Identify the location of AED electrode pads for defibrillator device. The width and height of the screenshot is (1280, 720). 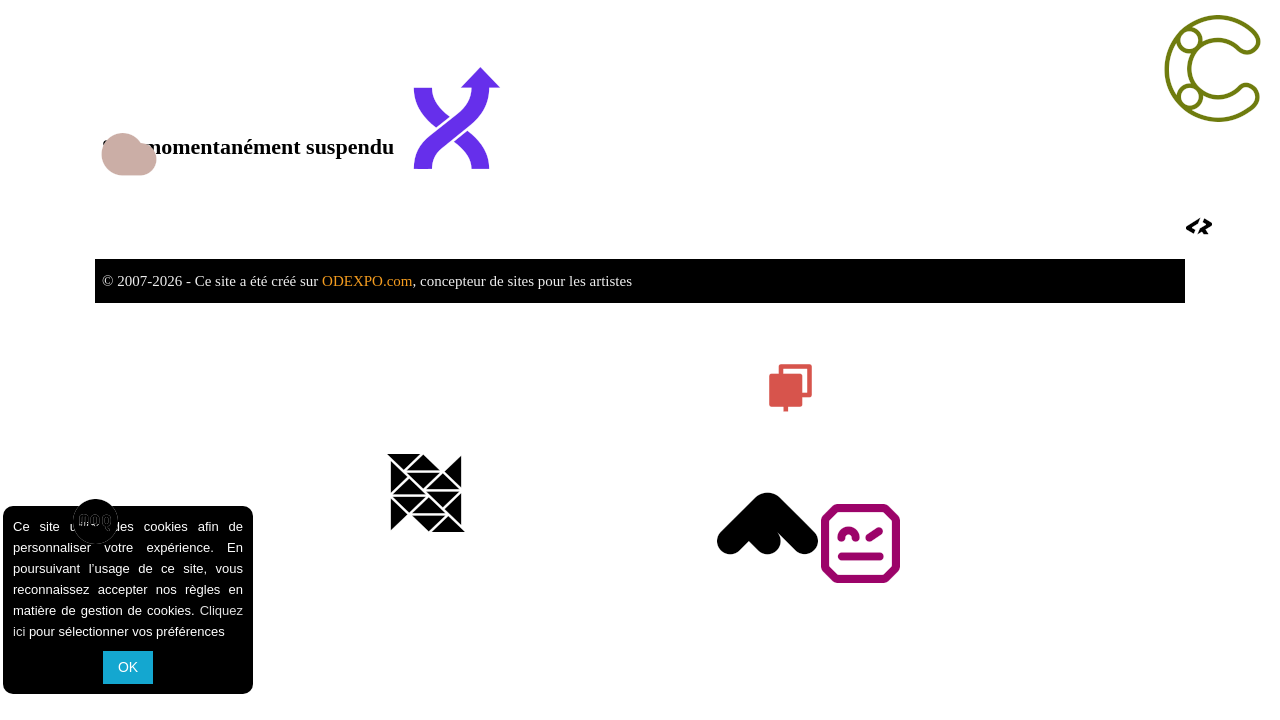
(790, 385).